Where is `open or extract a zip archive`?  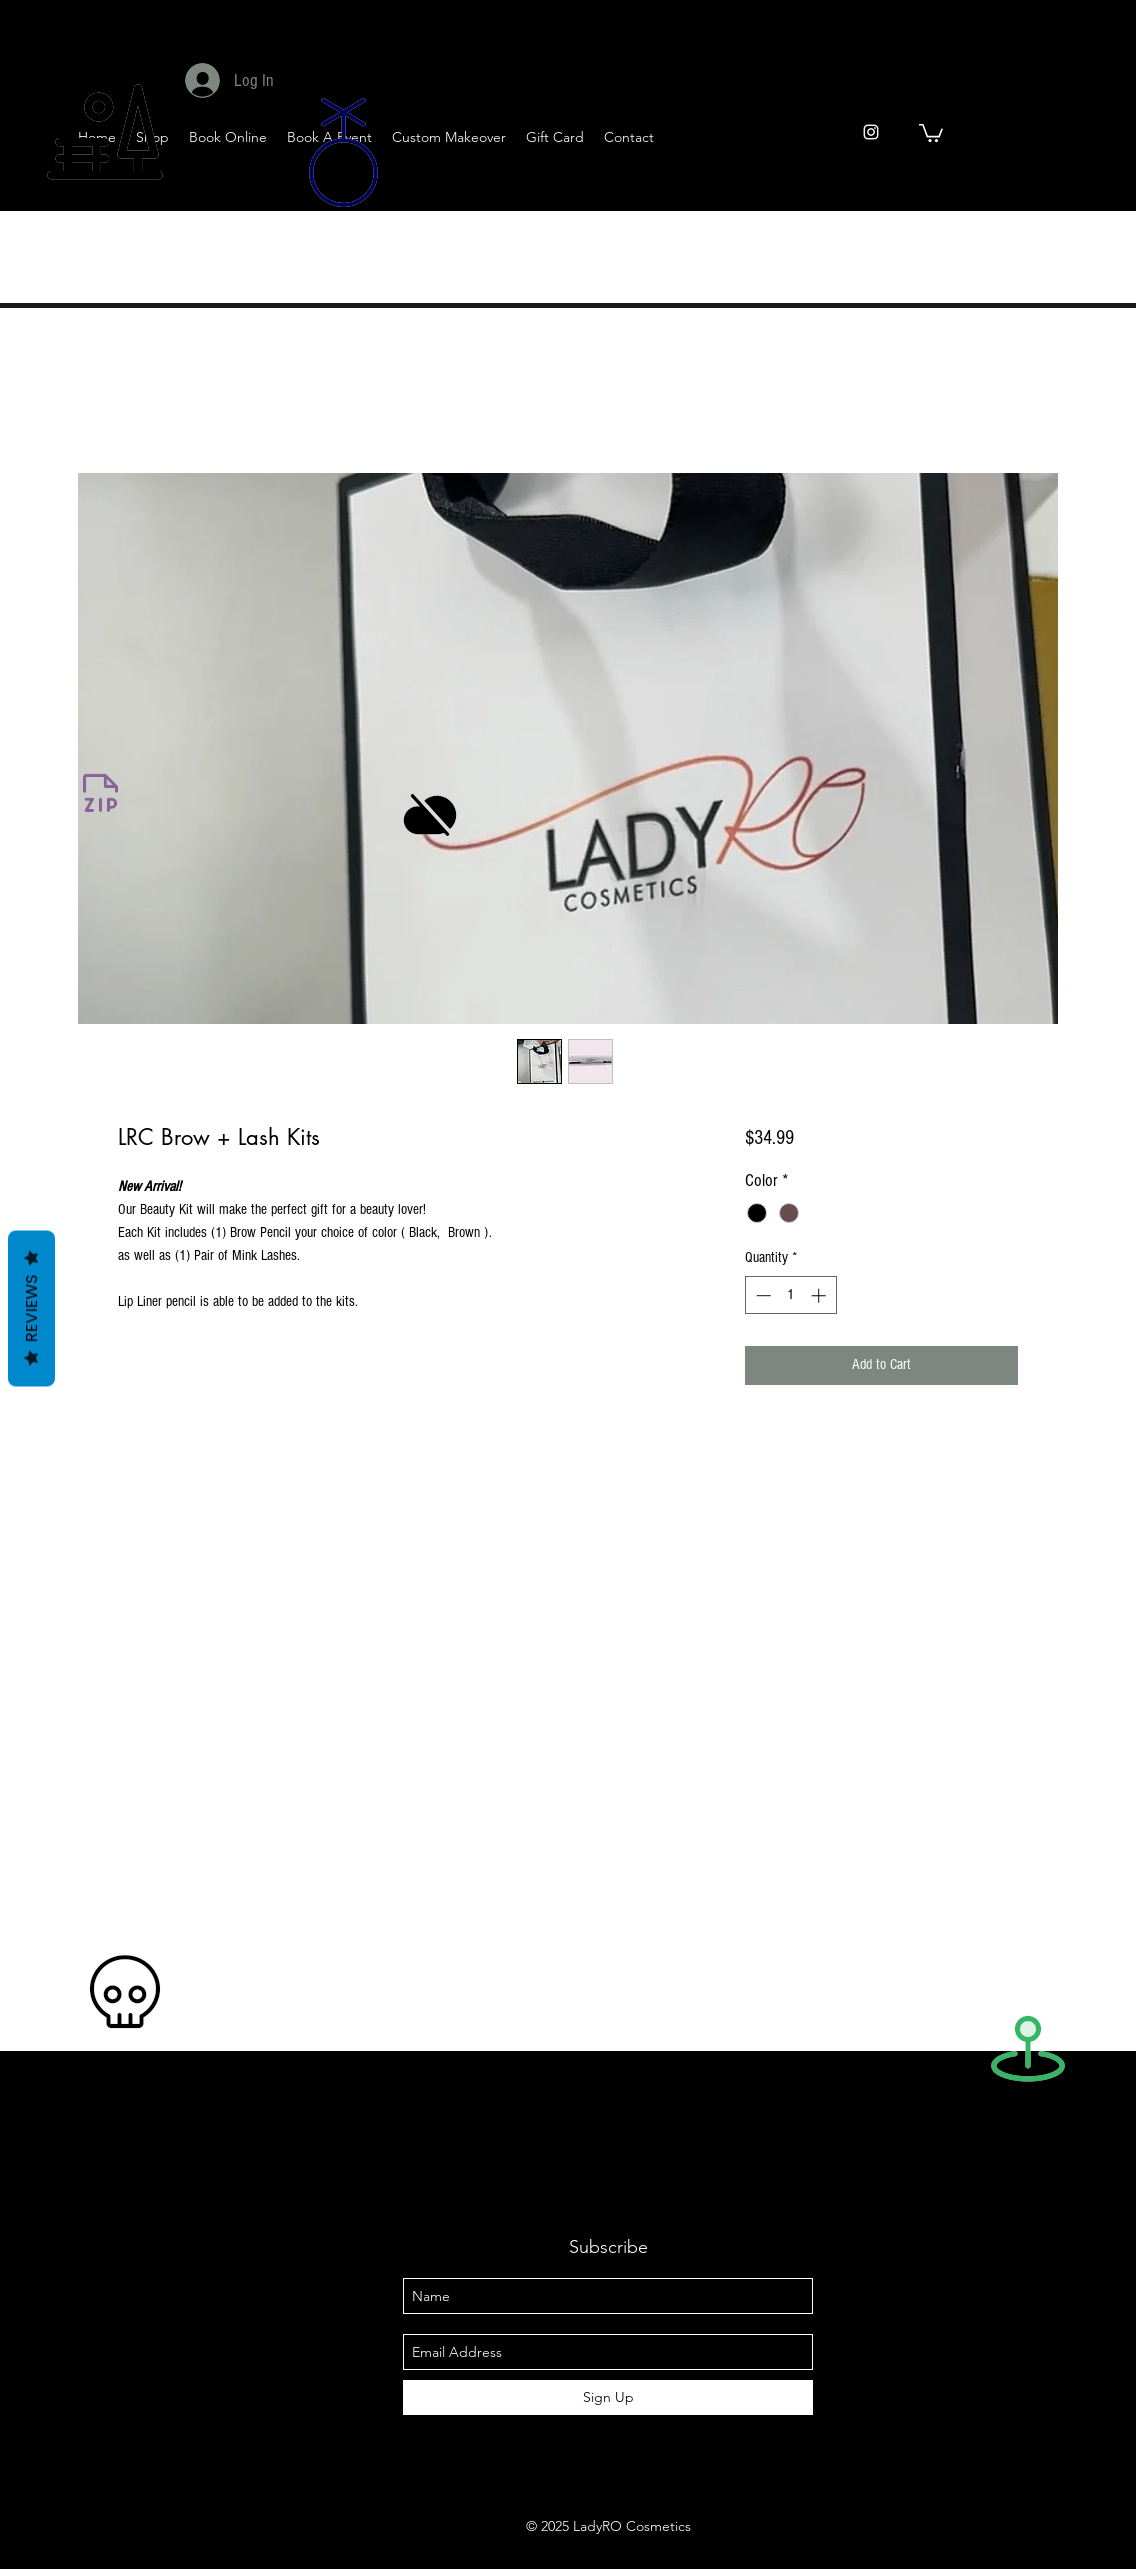 open or extract a zip archive is located at coordinates (100, 794).